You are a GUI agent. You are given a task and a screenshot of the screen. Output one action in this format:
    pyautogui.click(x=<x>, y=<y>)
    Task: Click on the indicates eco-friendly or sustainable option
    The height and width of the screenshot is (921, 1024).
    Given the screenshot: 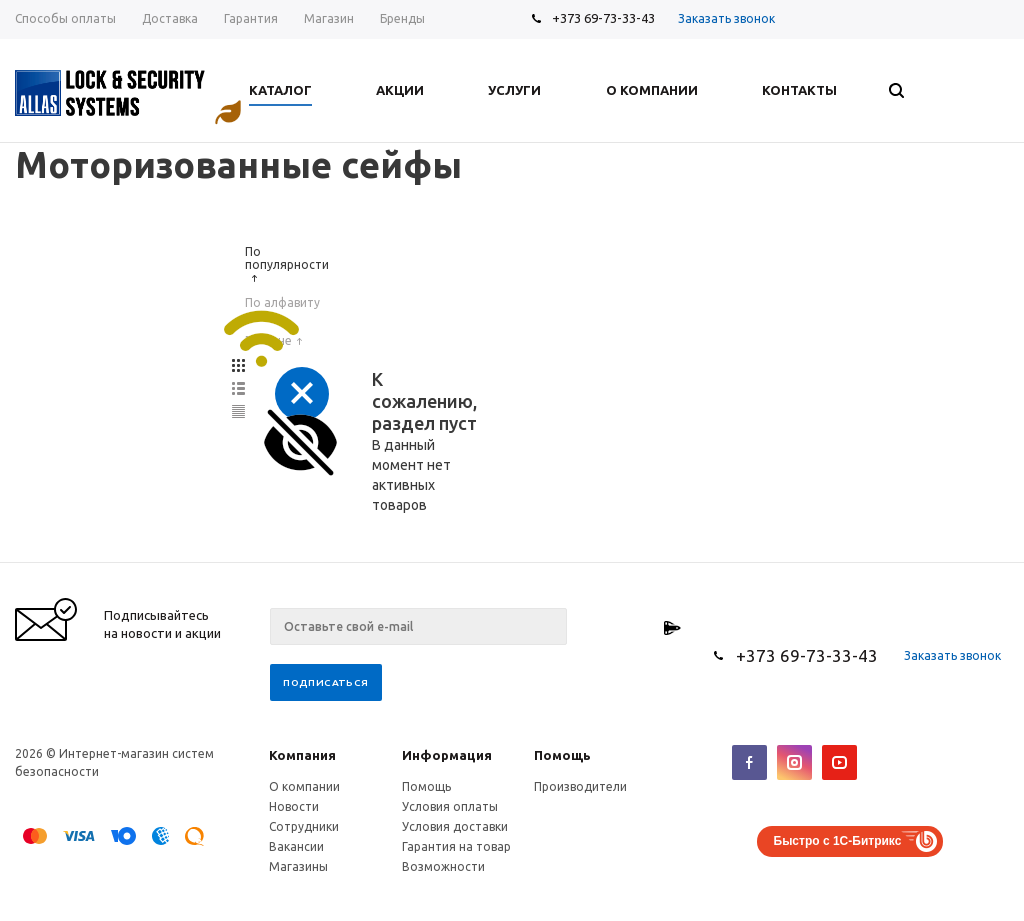 What is the action you would take?
    pyautogui.click(x=228, y=113)
    